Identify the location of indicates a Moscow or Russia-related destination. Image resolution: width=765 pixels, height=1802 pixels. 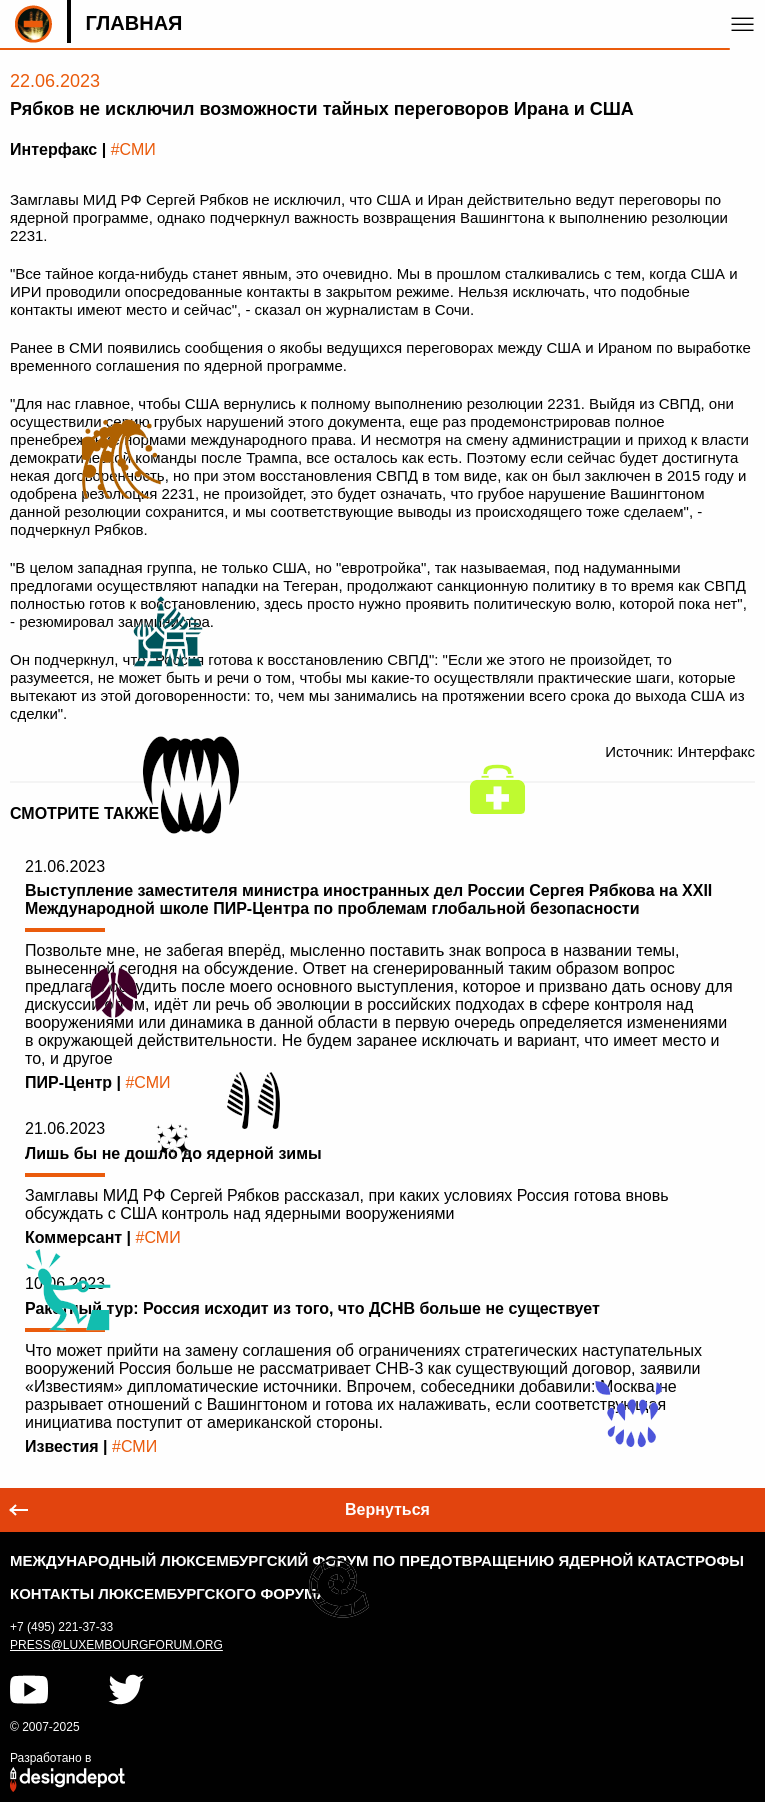
(168, 631).